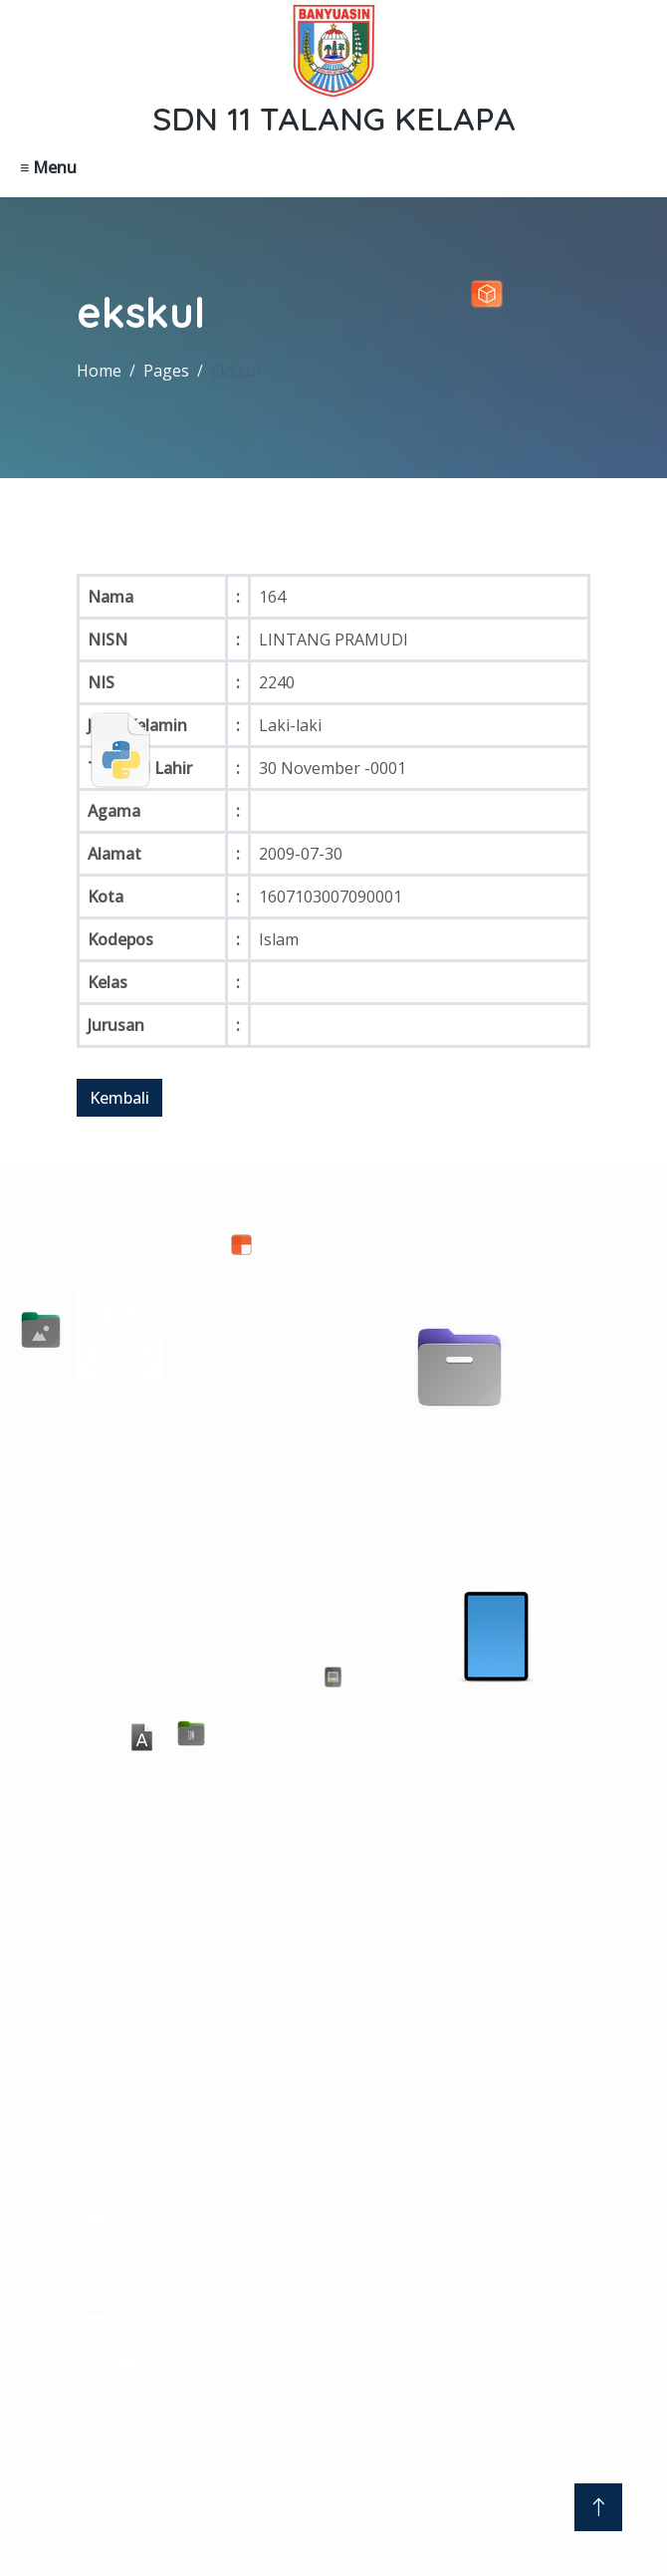 Image resolution: width=667 pixels, height=2576 pixels. What do you see at coordinates (41, 1330) in the screenshot?
I see `open your pictures folder` at bounding box center [41, 1330].